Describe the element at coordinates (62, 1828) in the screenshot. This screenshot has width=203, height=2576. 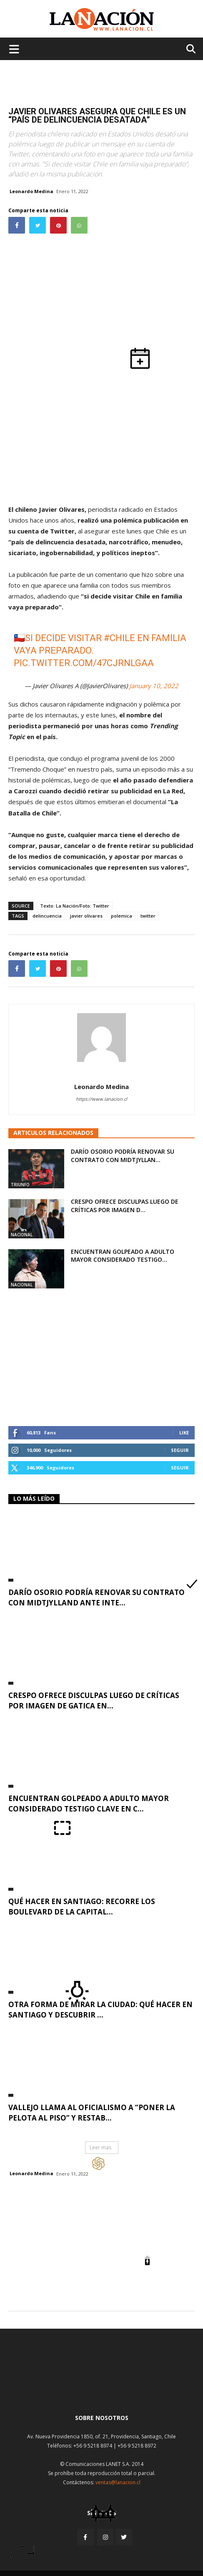
I see `select or define a region` at that location.